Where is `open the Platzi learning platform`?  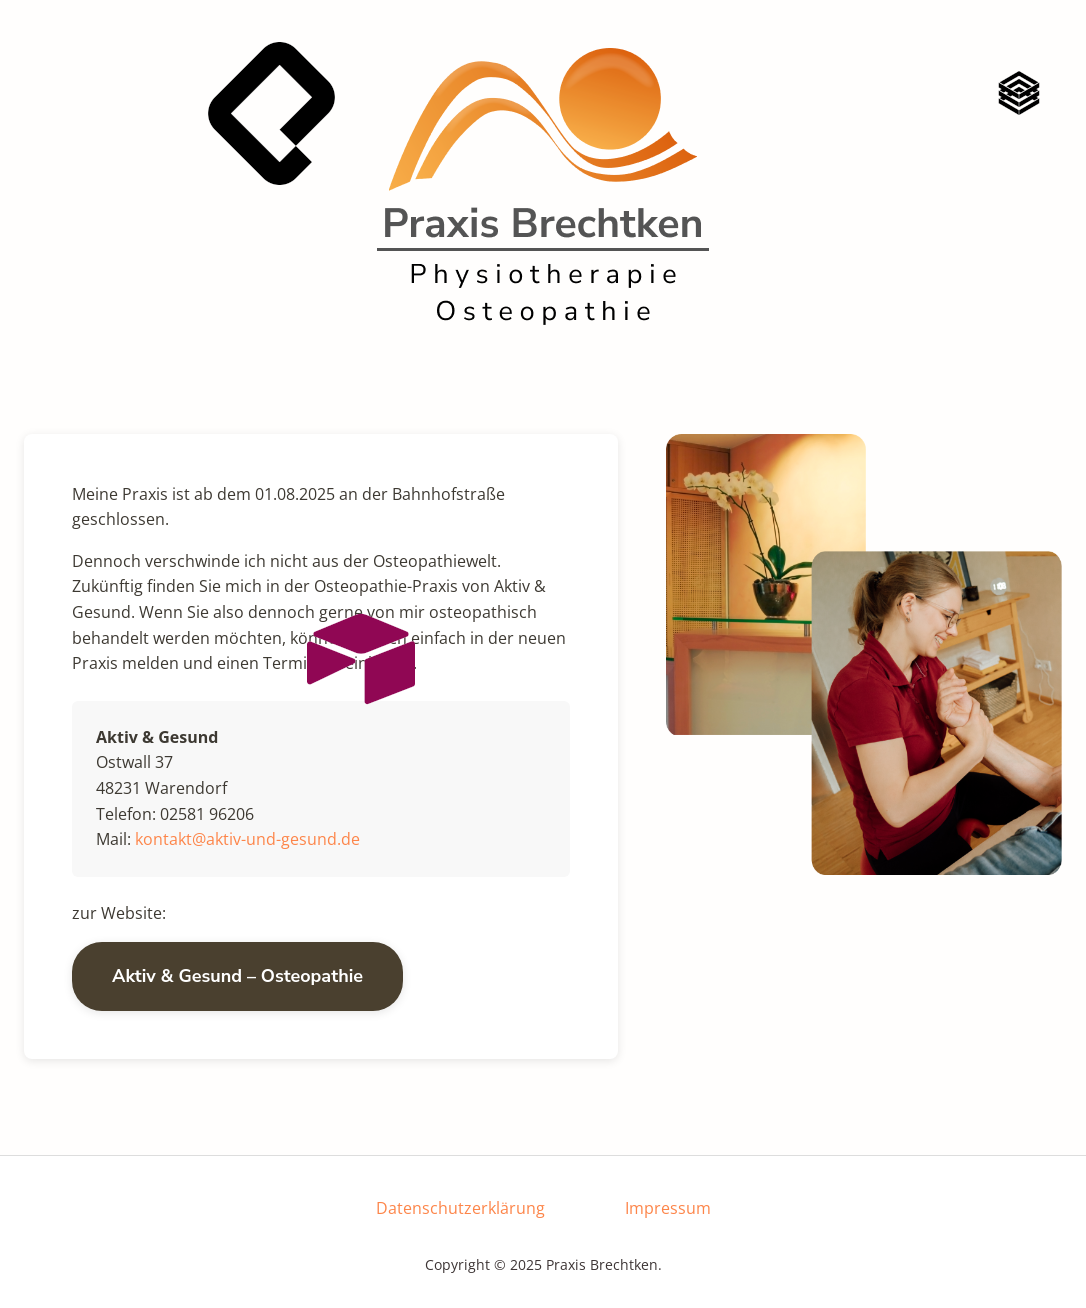 open the Platzi learning platform is located at coordinates (271, 113).